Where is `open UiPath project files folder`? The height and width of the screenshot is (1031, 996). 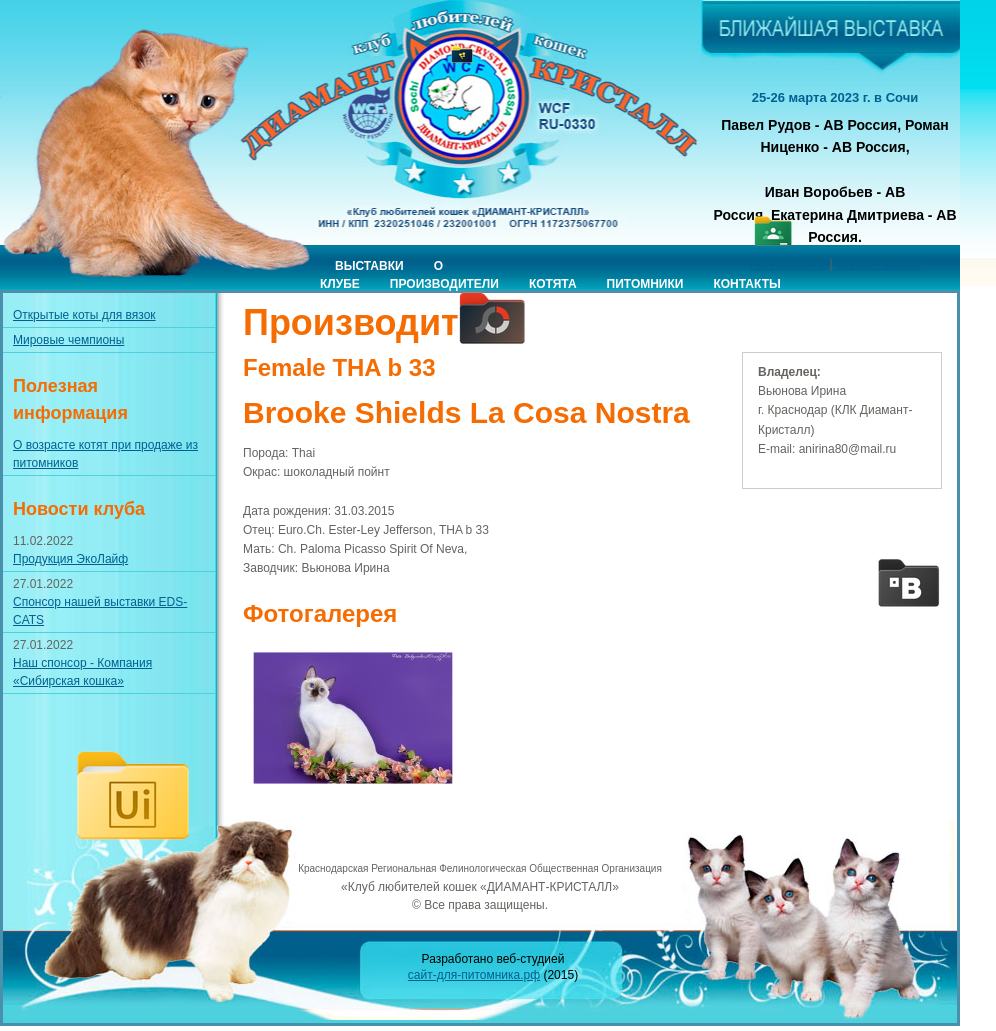
open UiPath project files folder is located at coordinates (132, 798).